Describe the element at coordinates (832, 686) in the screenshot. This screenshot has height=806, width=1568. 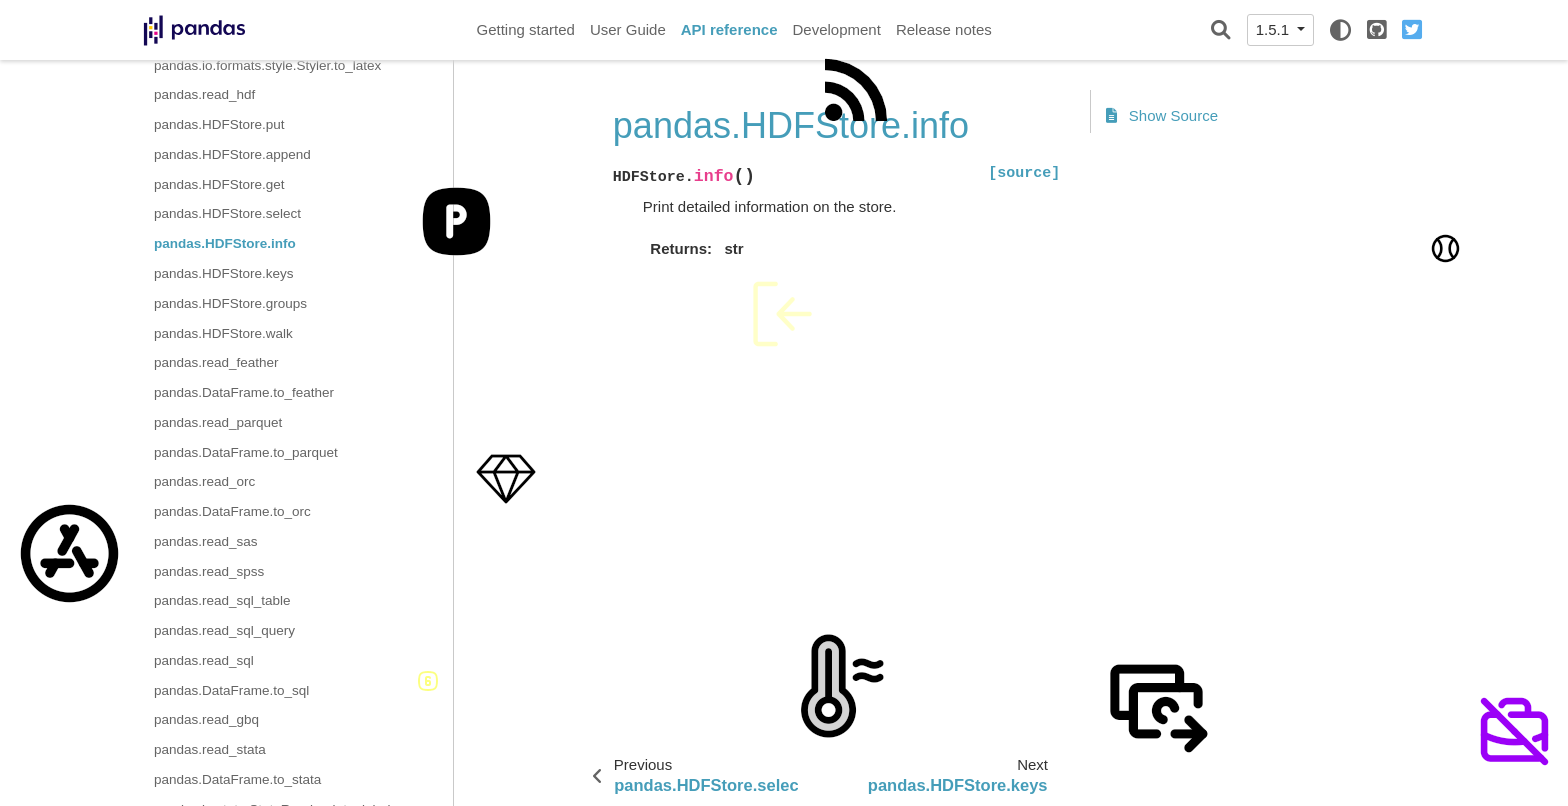
I see `indicates high temperature or heat warning` at that location.